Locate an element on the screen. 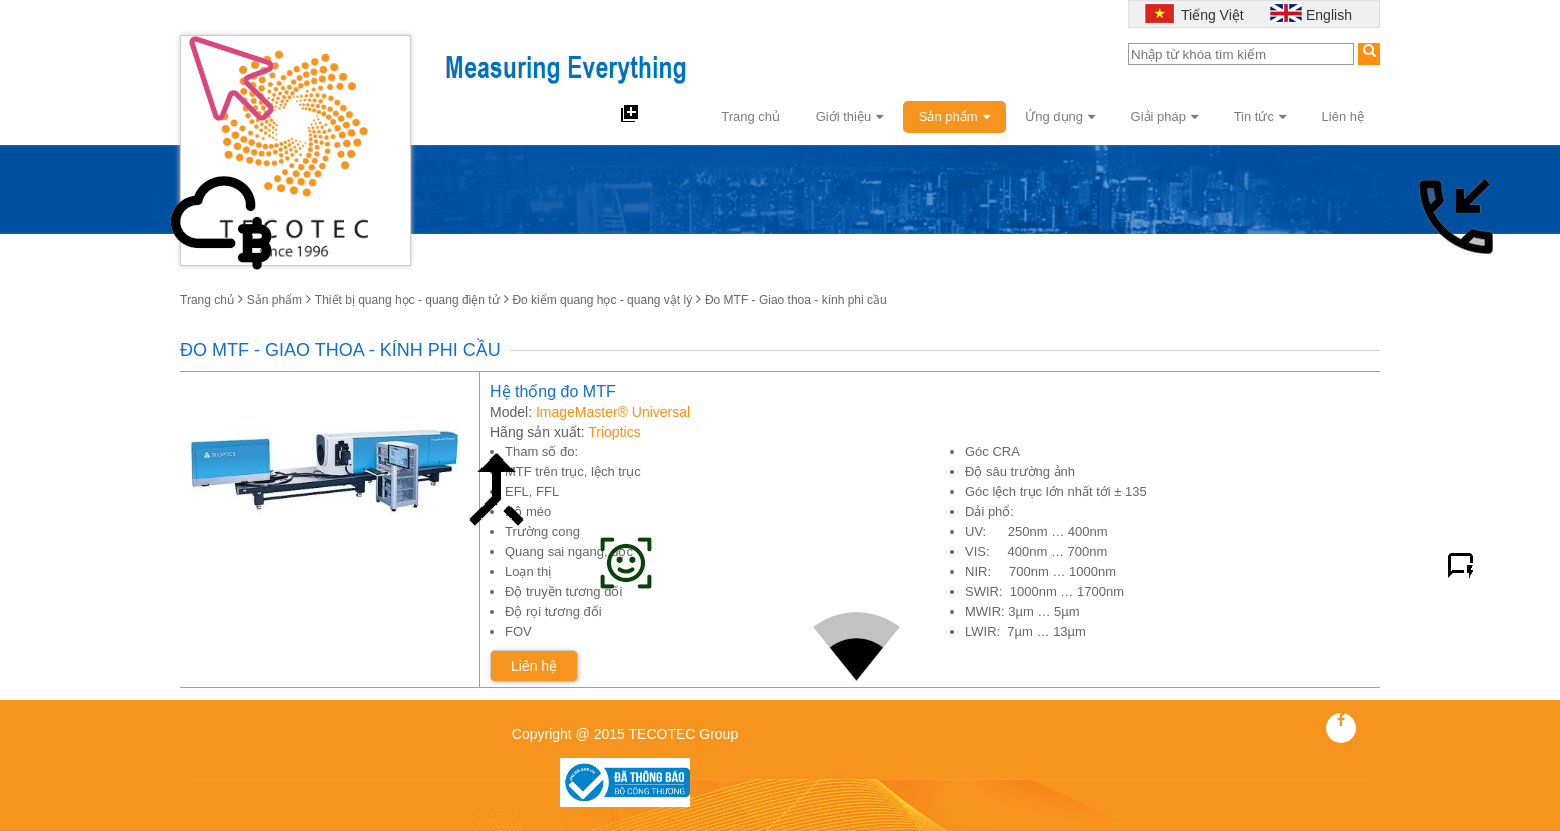 Image resolution: width=1560 pixels, height=831 pixels. mouse pointer or cursor indicator is located at coordinates (231, 78).